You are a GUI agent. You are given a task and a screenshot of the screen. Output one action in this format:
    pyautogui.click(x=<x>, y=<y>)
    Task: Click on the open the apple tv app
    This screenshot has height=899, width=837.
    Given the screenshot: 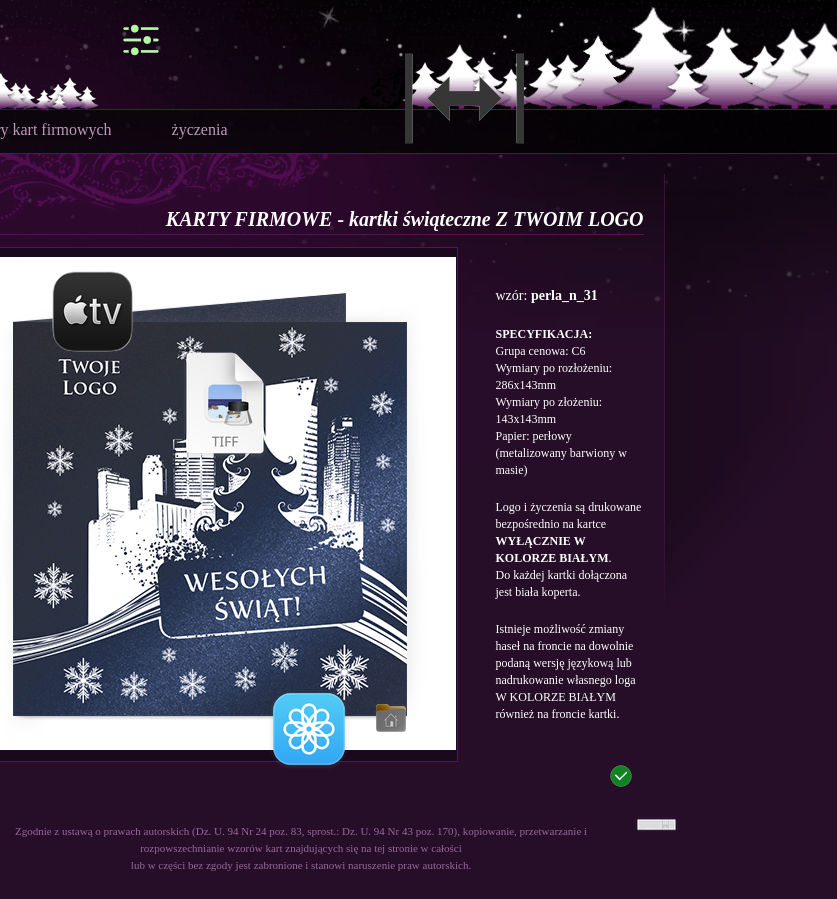 What is the action you would take?
    pyautogui.click(x=92, y=311)
    